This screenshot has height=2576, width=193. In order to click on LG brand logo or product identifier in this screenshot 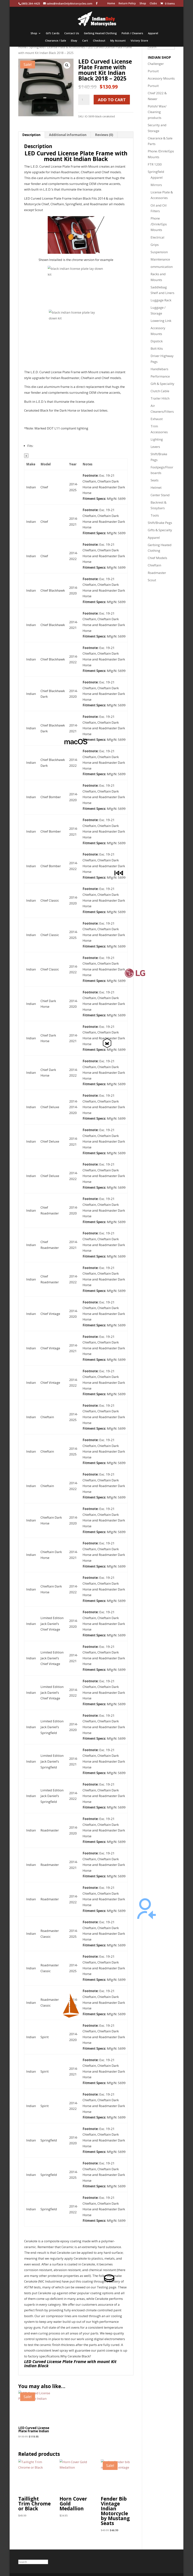, I will do `click(135, 973)`.